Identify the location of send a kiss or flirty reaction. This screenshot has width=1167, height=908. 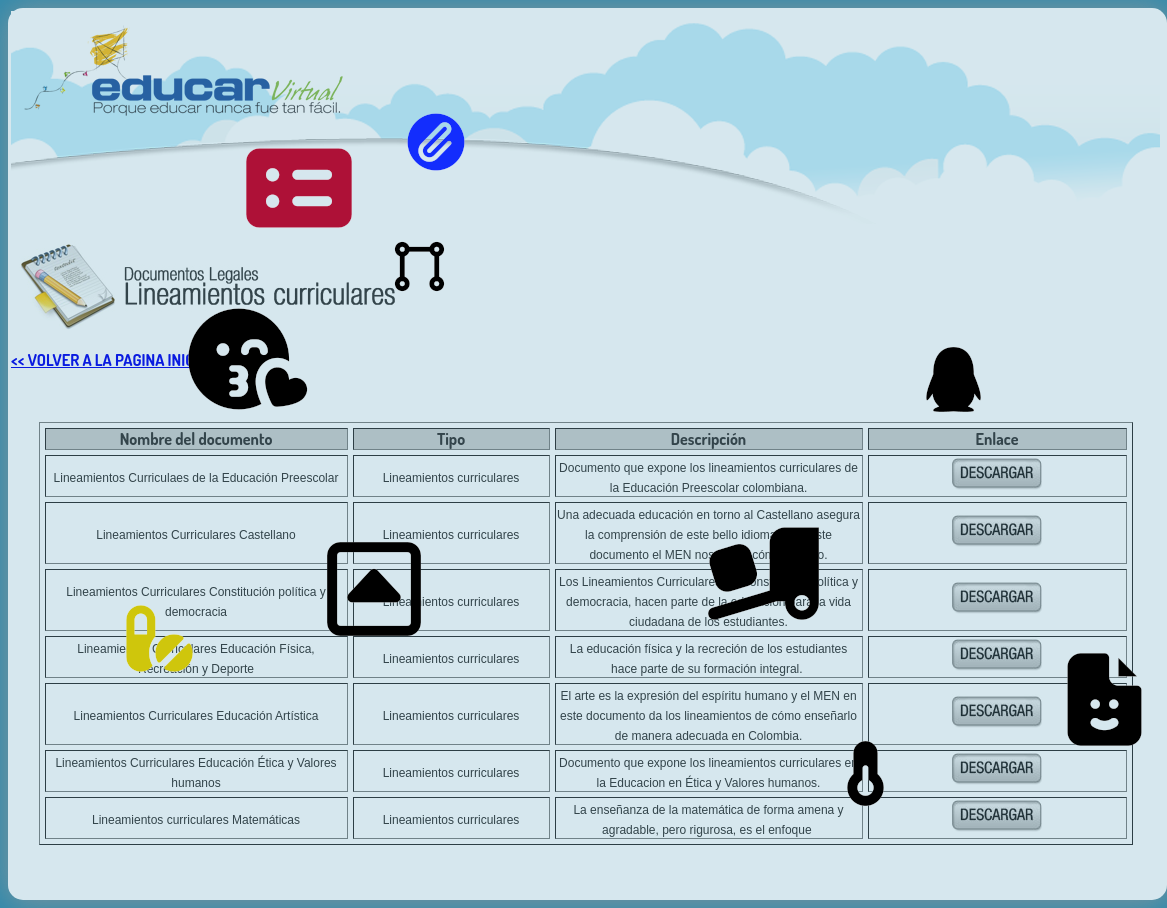
(245, 359).